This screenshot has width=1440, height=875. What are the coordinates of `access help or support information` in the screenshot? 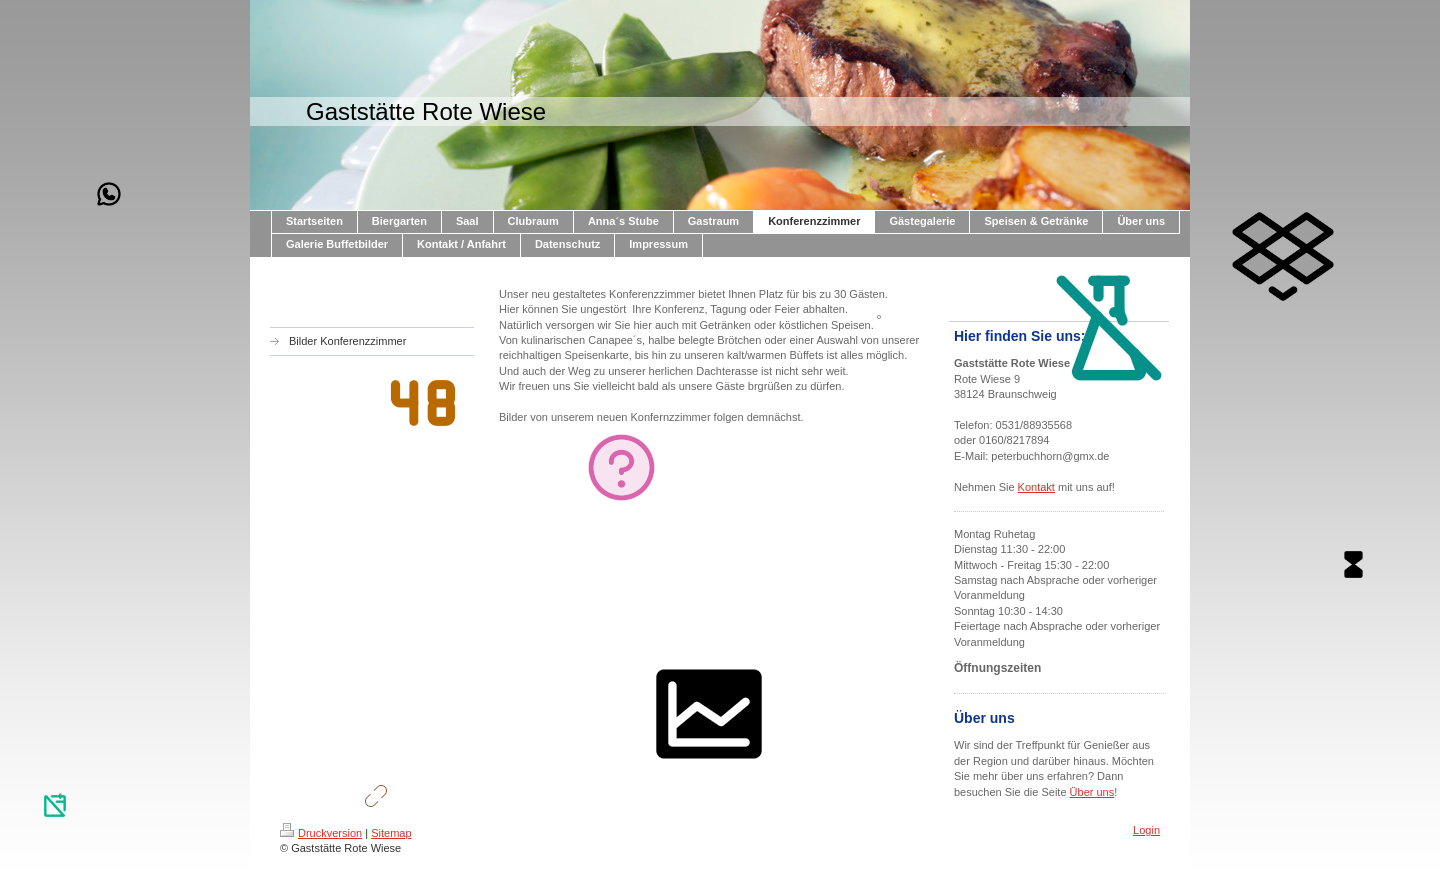 It's located at (621, 467).